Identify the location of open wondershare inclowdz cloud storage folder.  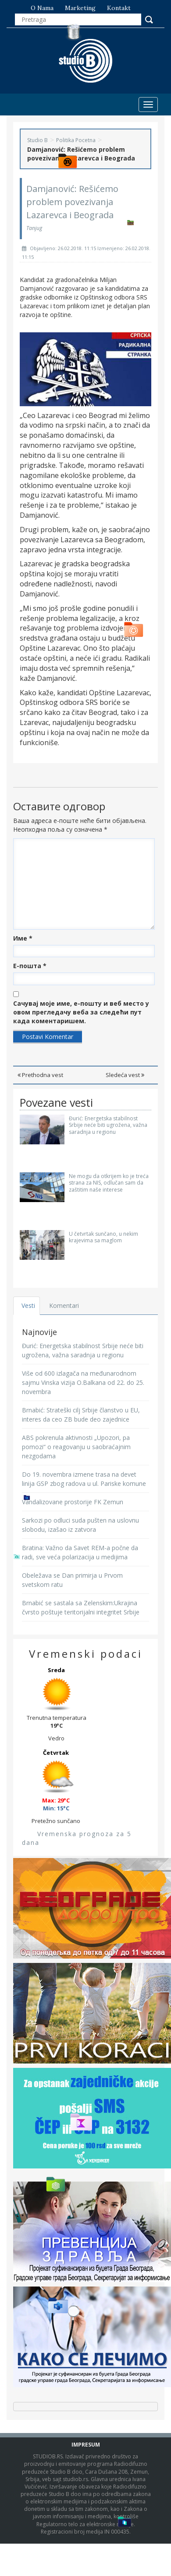
(27, 1498).